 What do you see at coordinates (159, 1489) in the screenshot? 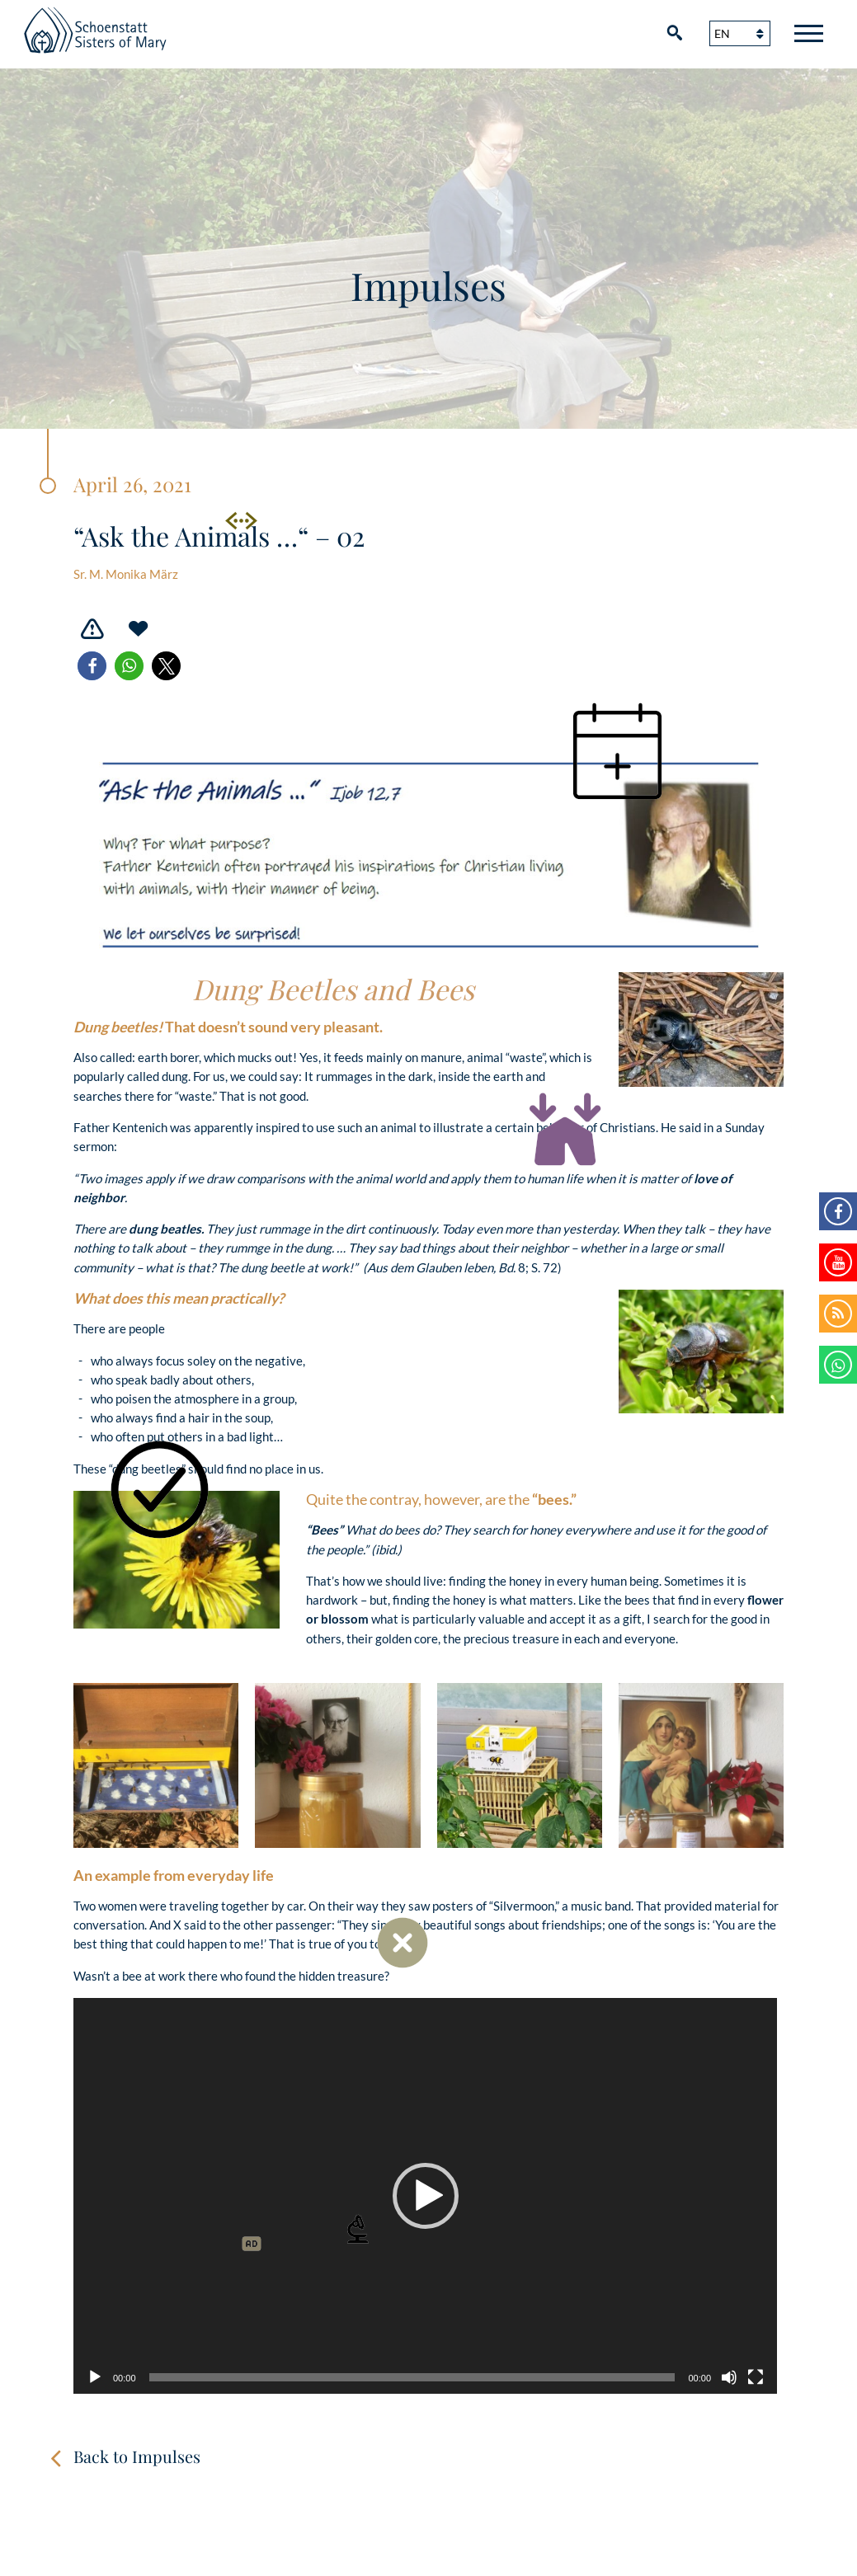
I see `confirms a completed action or task` at bounding box center [159, 1489].